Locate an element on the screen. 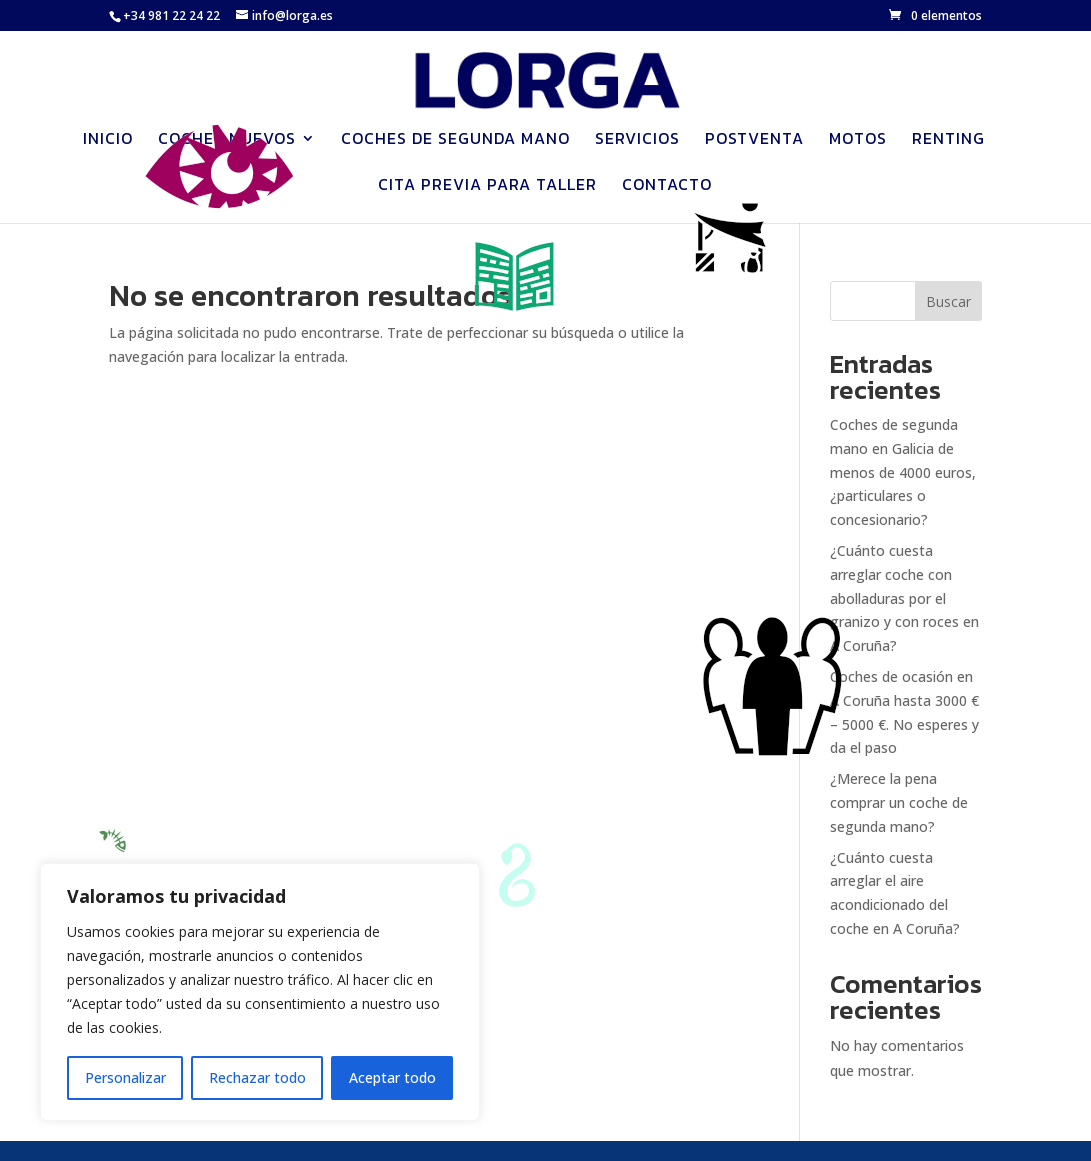 The height and width of the screenshot is (1161, 1091). indicates poison status effect on character is located at coordinates (517, 875).